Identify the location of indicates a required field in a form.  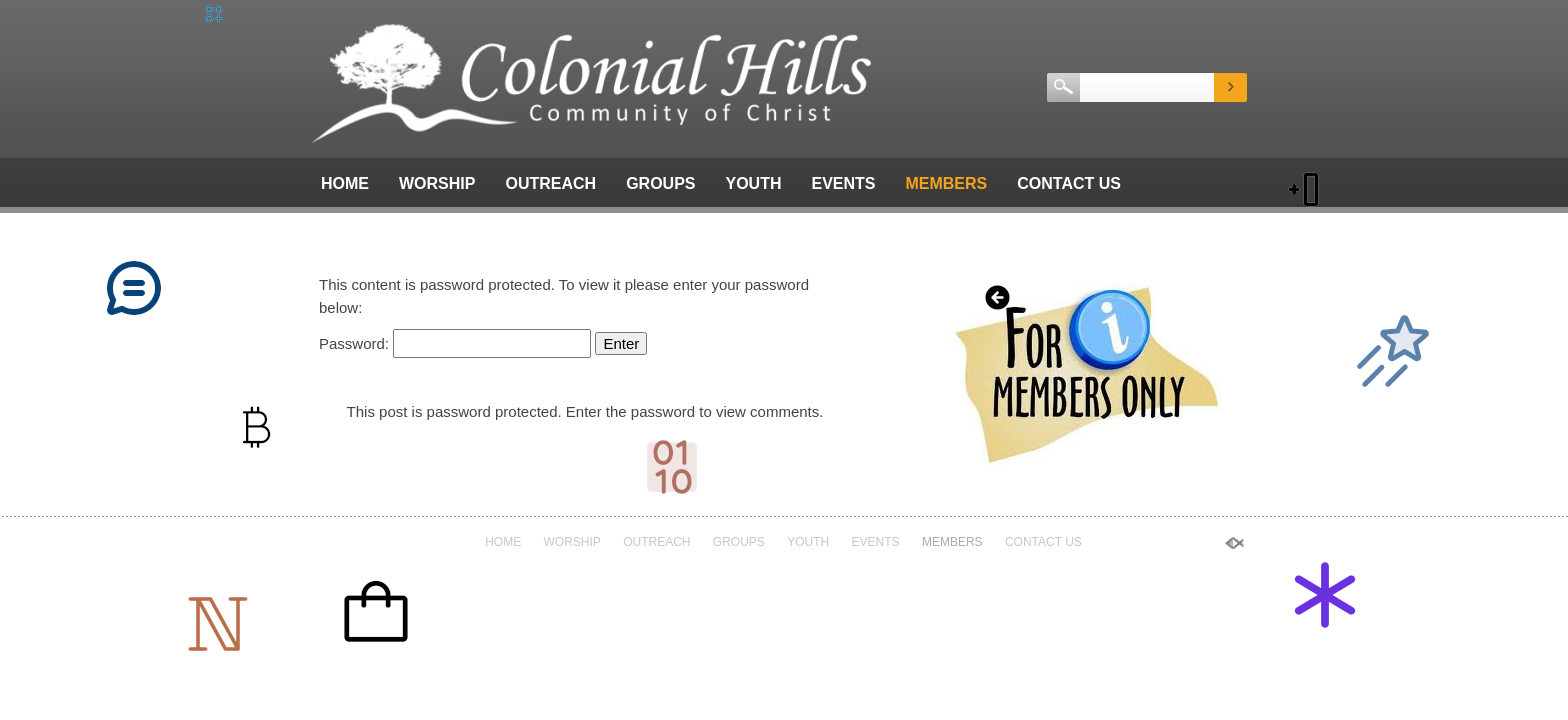
(1325, 595).